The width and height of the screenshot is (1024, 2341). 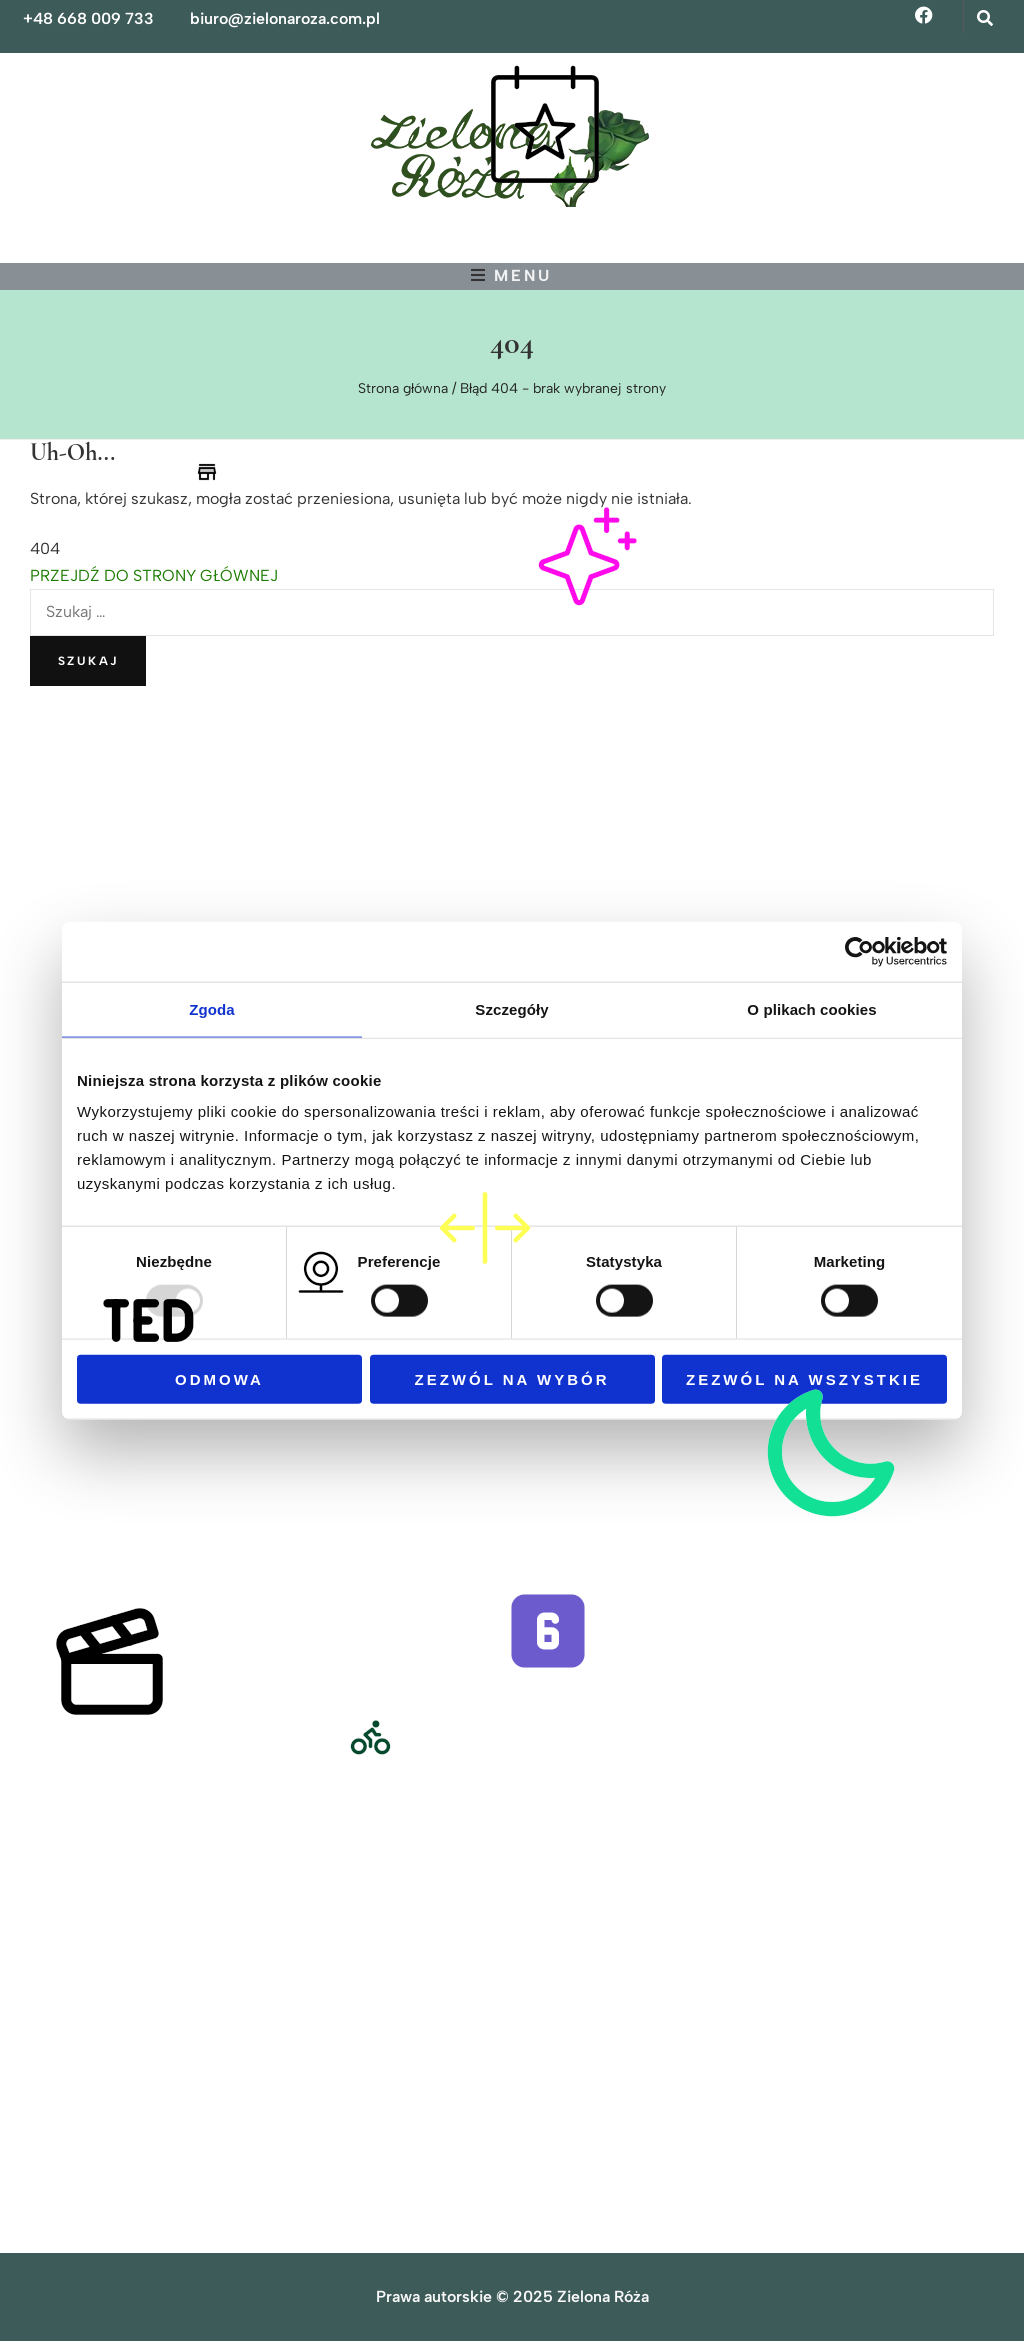 What do you see at coordinates (545, 129) in the screenshot?
I see `view starred or favorite events` at bounding box center [545, 129].